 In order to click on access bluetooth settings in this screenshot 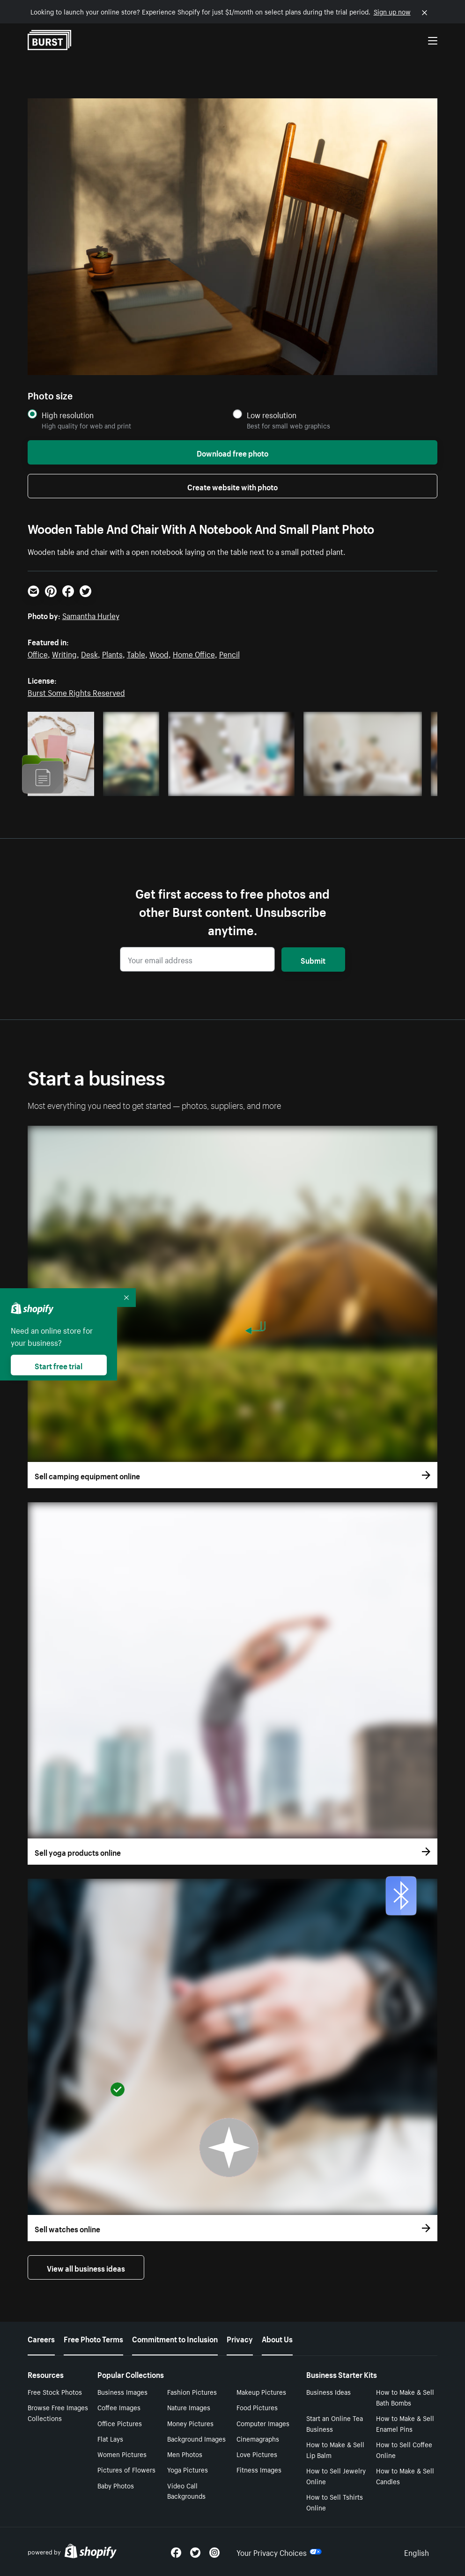, I will do `click(401, 1896)`.